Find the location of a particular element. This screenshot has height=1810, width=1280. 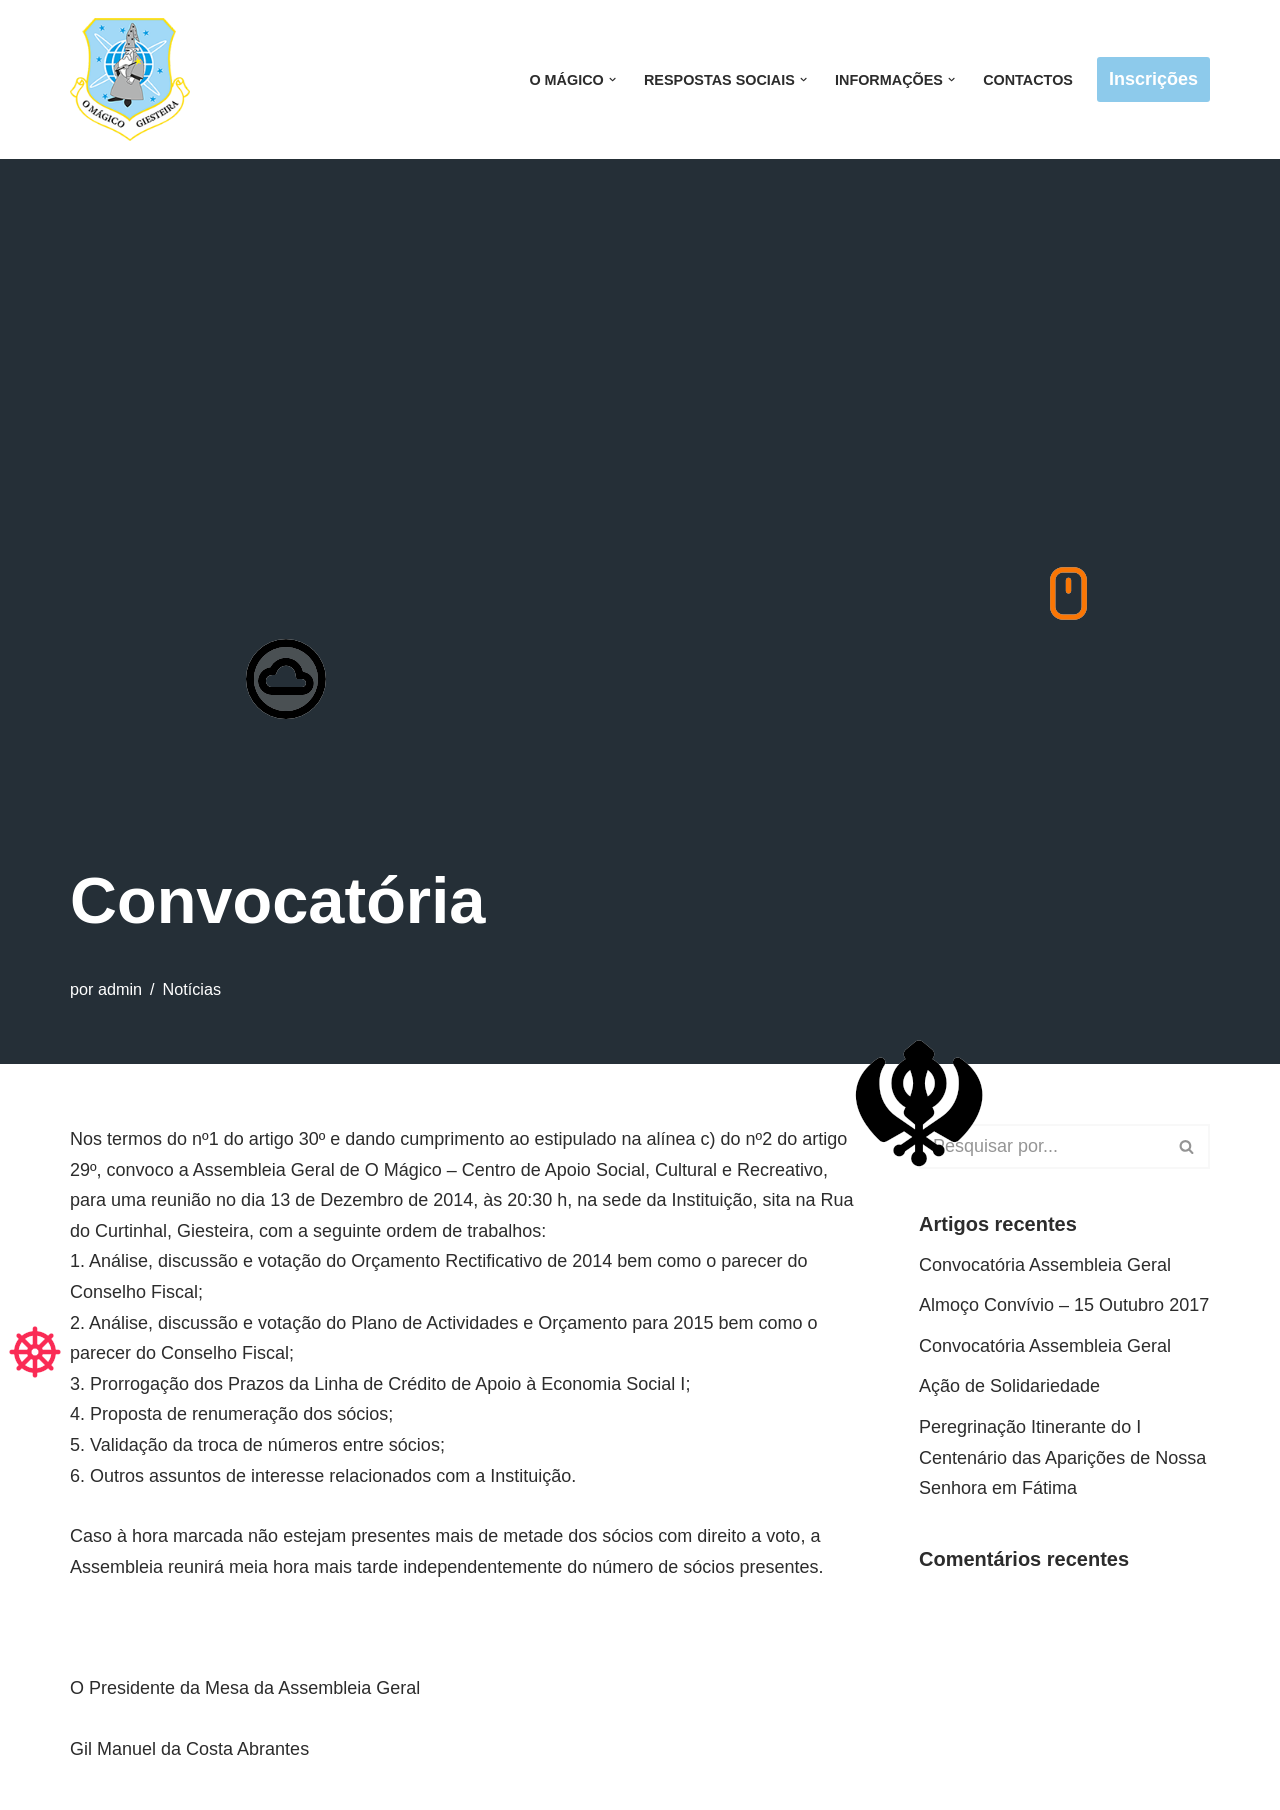

navigate to steering or navigation controls is located at coordinates (35, 1352).